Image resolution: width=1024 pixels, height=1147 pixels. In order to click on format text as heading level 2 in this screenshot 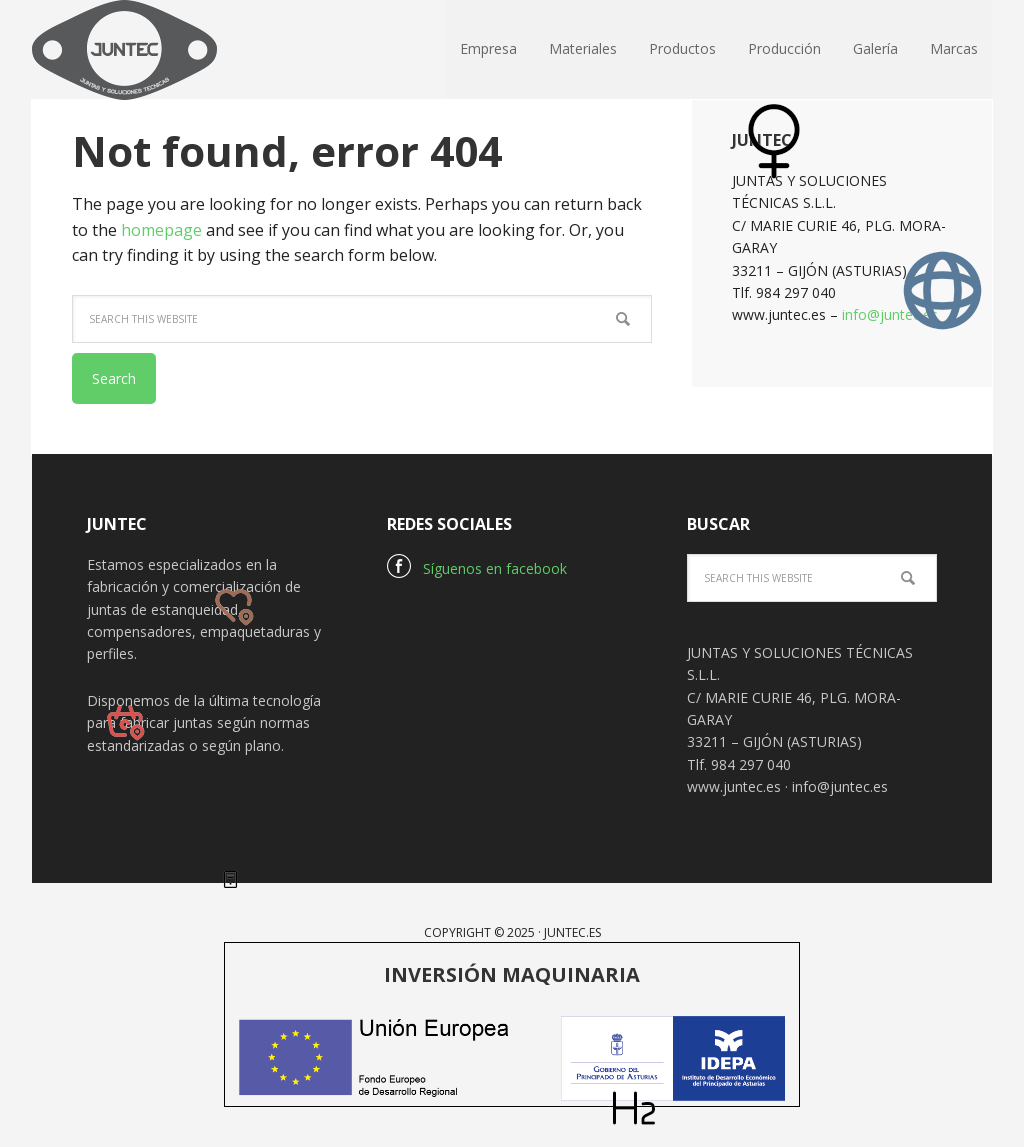, I will do `click(634, 1108)`.